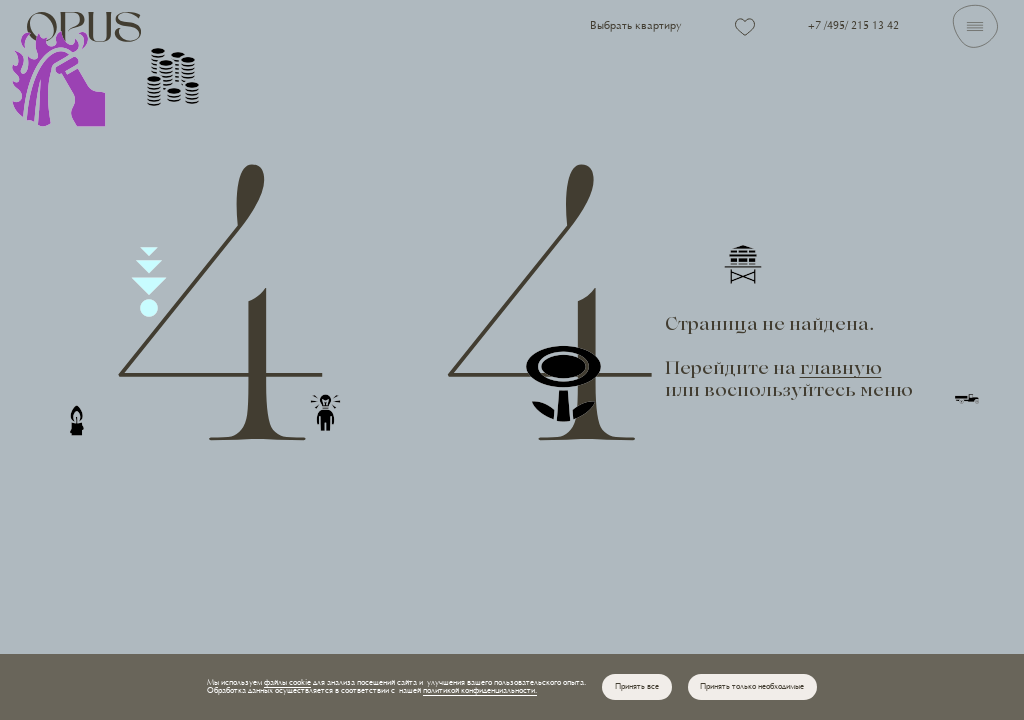  Describe the element at coordinates (563, 380) in the screenshot. I see `collect a power-up or special ability` at that location.